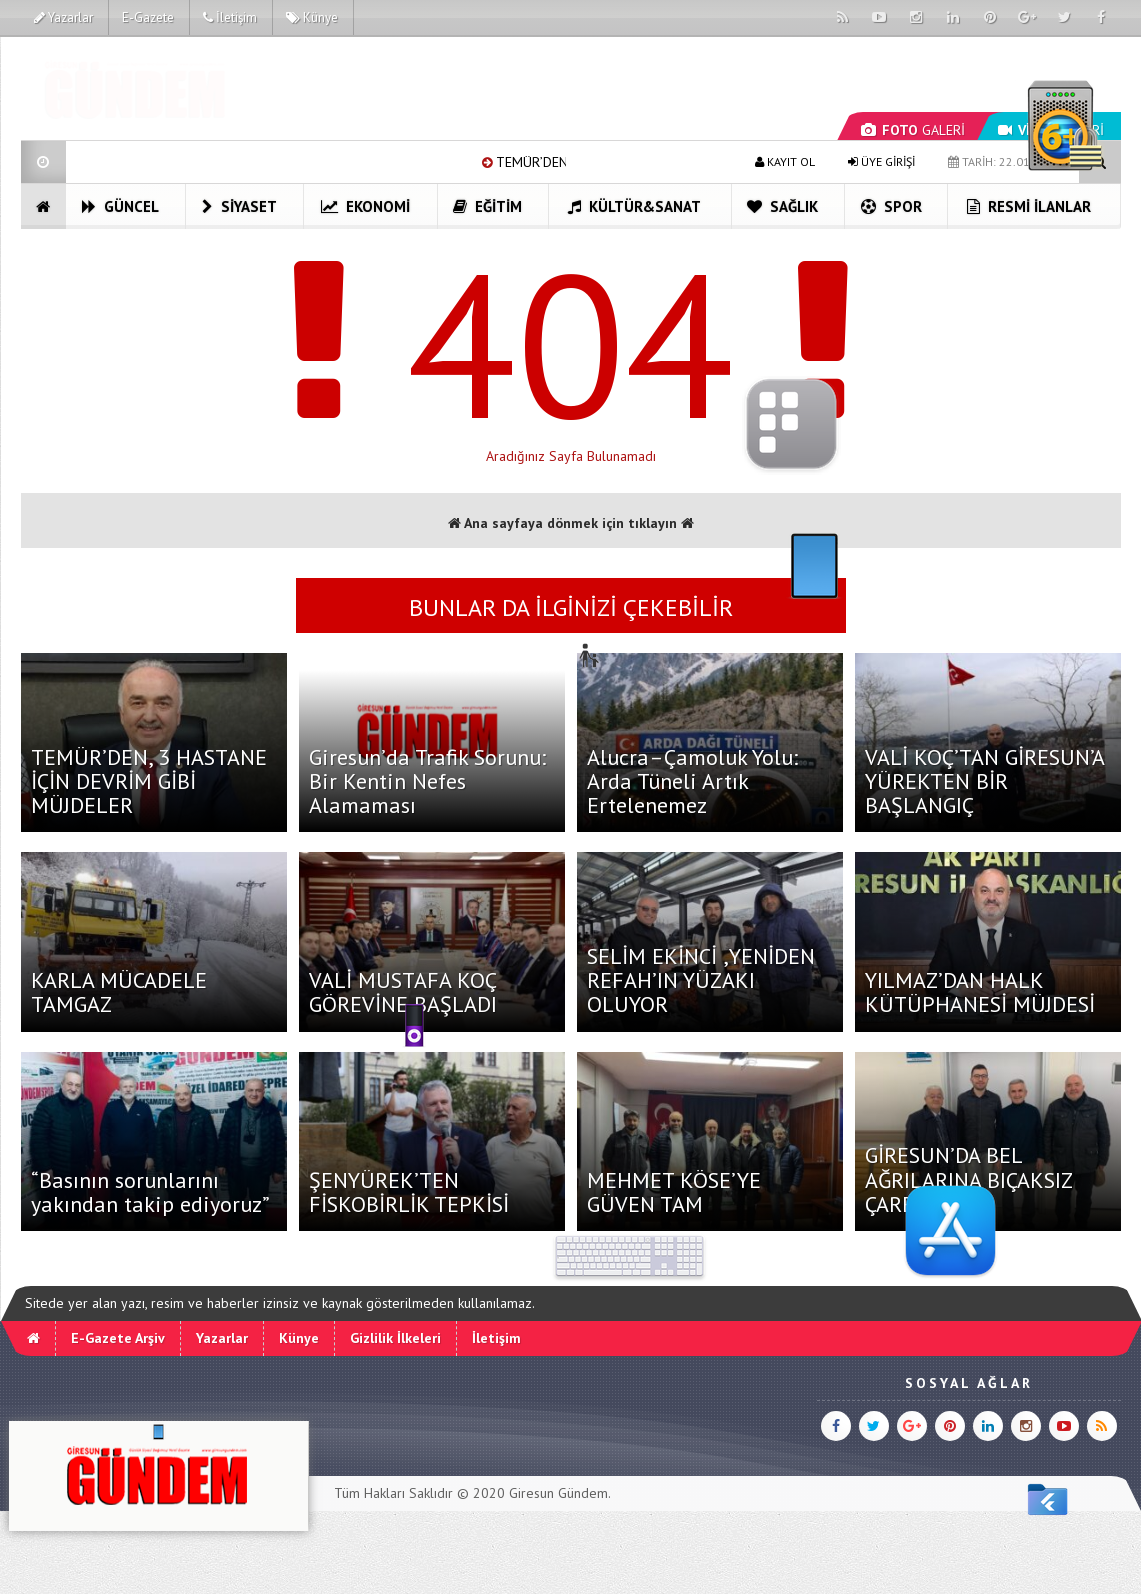  Describe the element at coordinates (950, 1230) in the screenshot. I see `view application storage usage` at that location.